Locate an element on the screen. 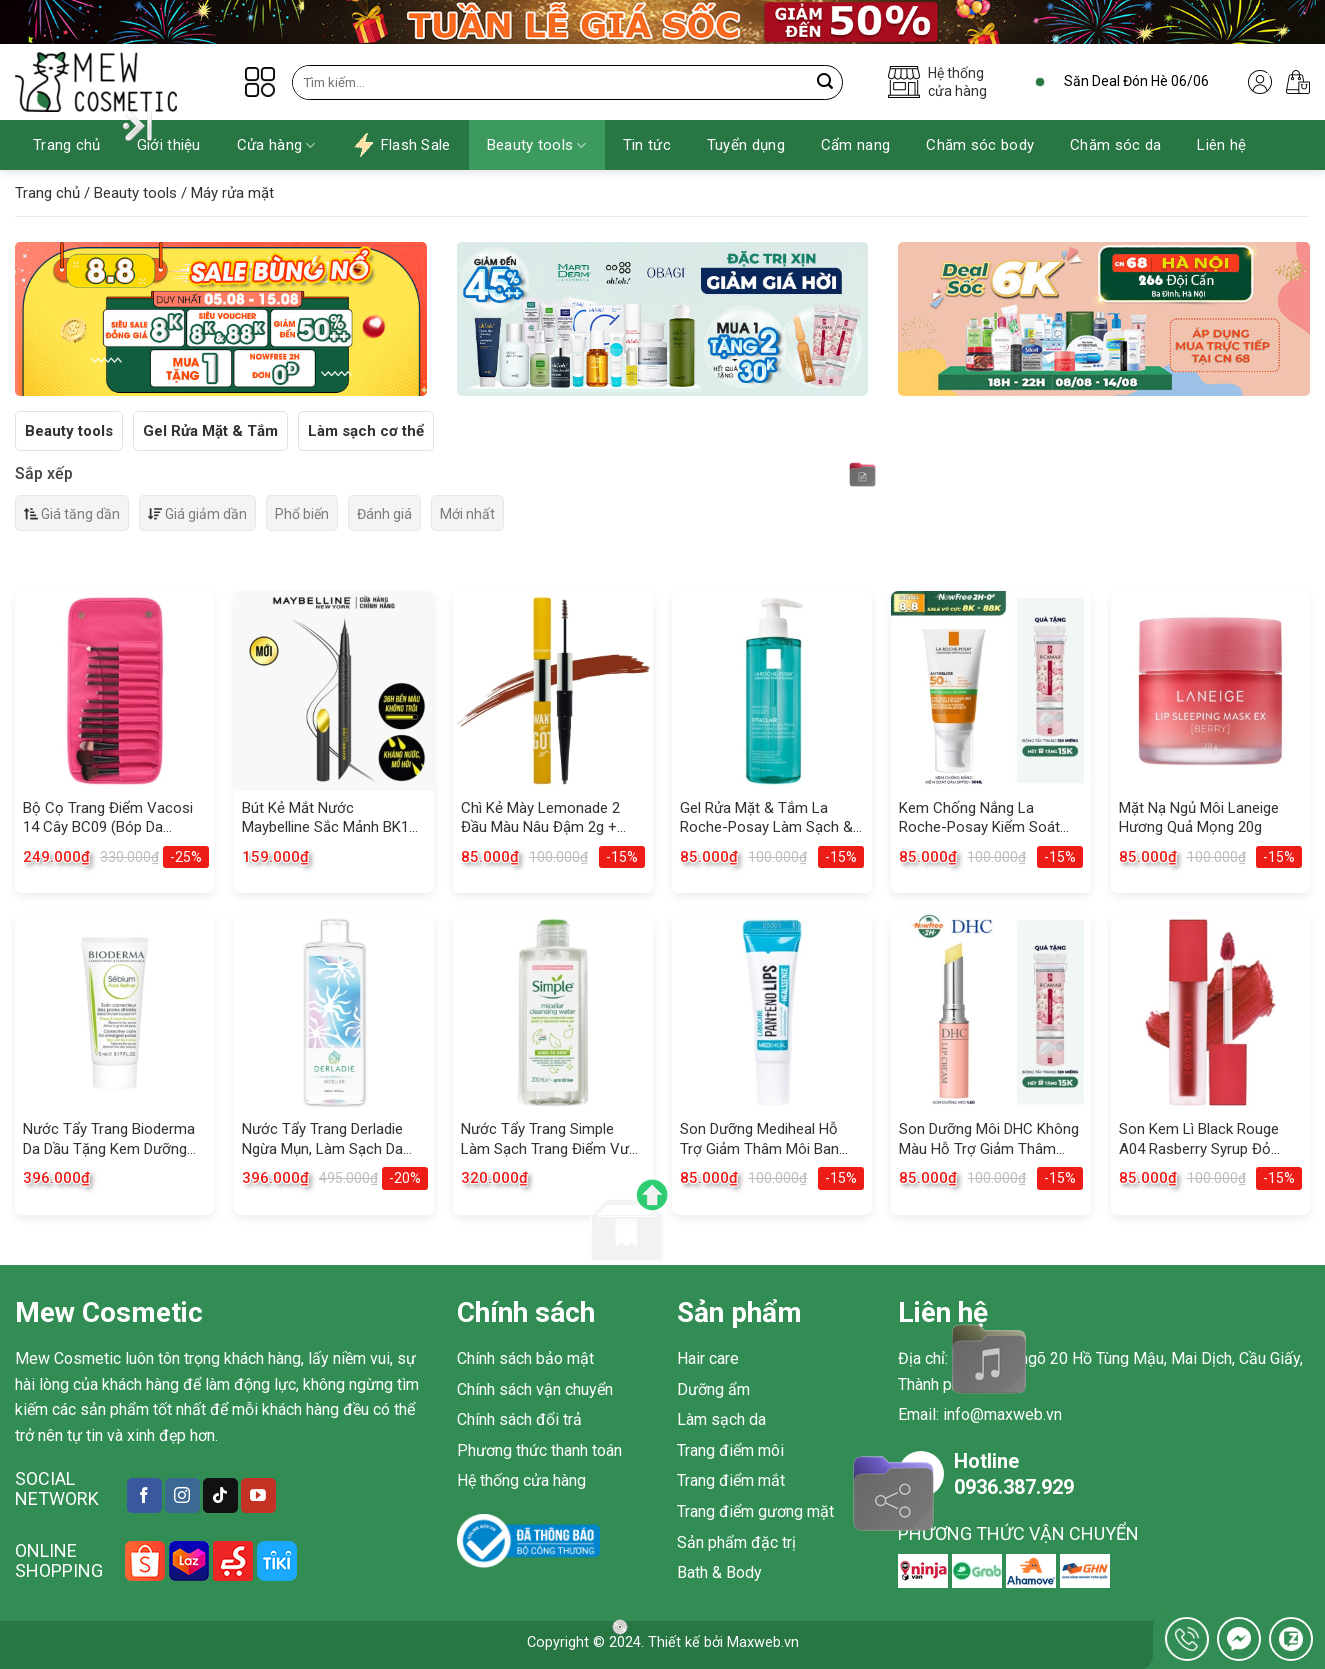 The height and width of the screenshot is (1669, 1325). open your music folder is located at coordinates (989, 1359).